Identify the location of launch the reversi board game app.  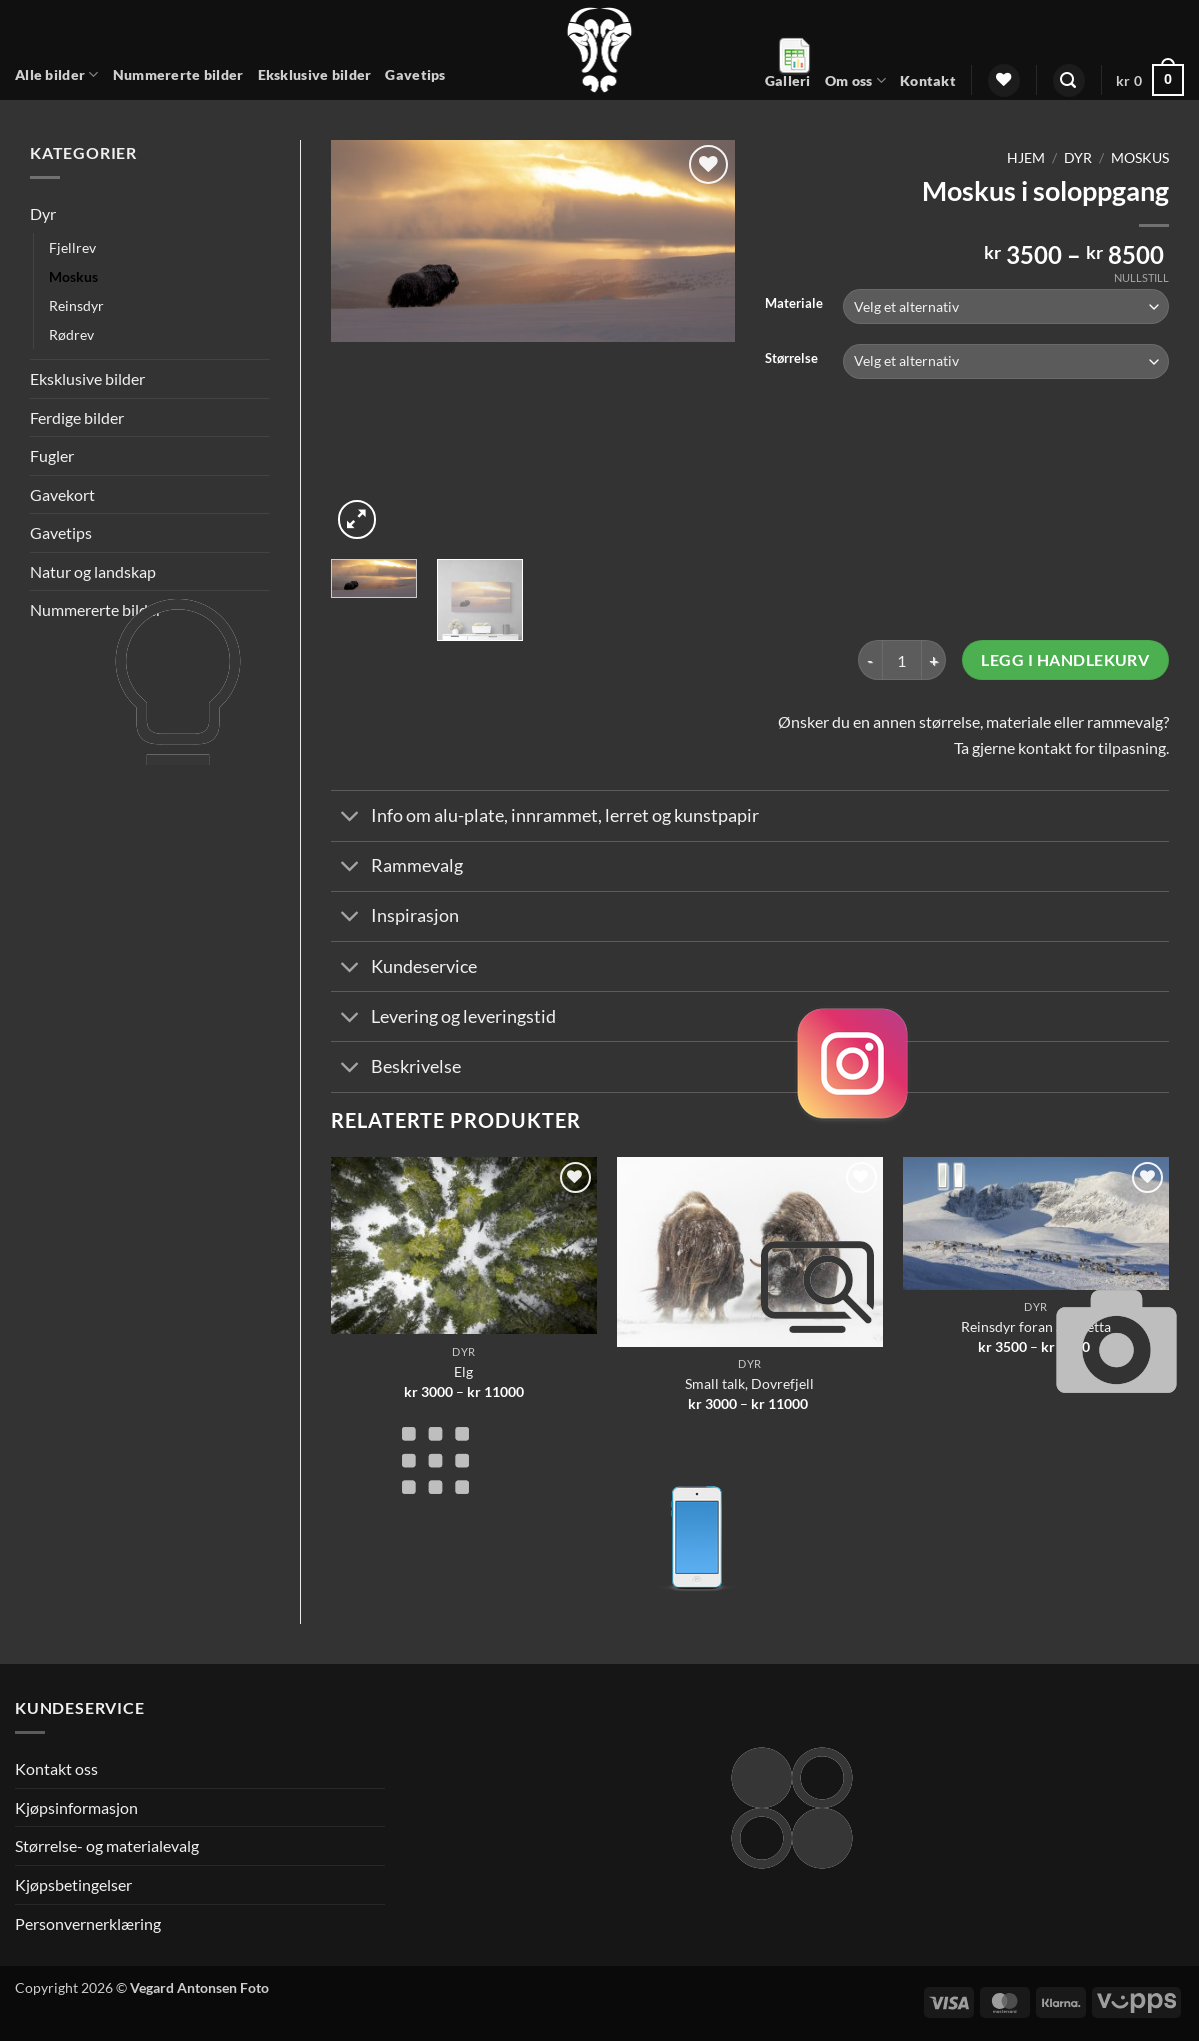
(792, 1808).